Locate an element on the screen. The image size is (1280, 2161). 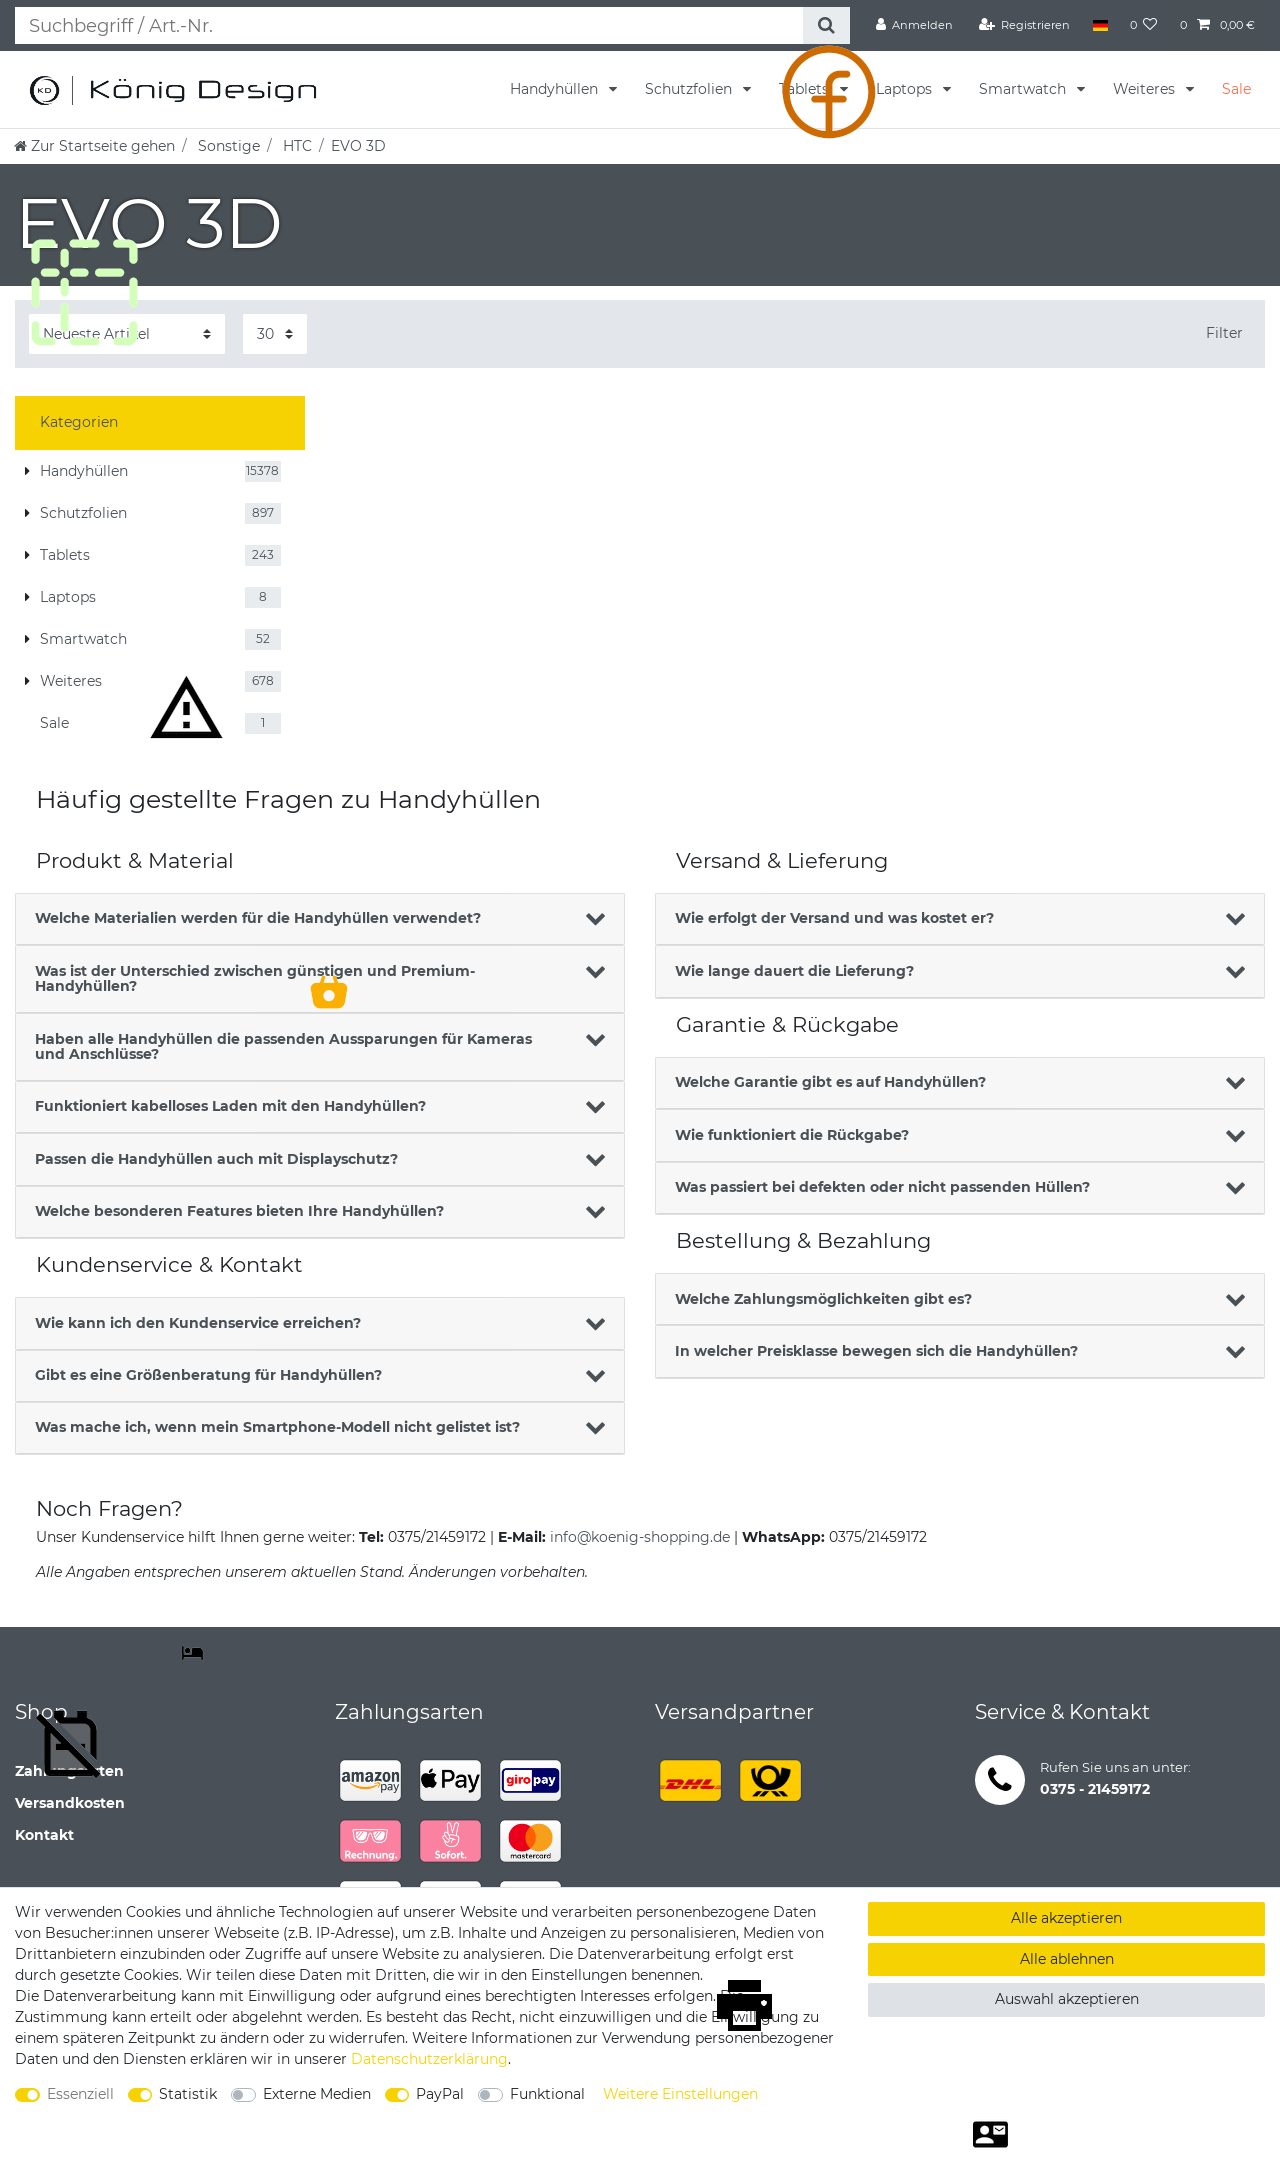
view shopping basket is located at coordinates (329, 992).